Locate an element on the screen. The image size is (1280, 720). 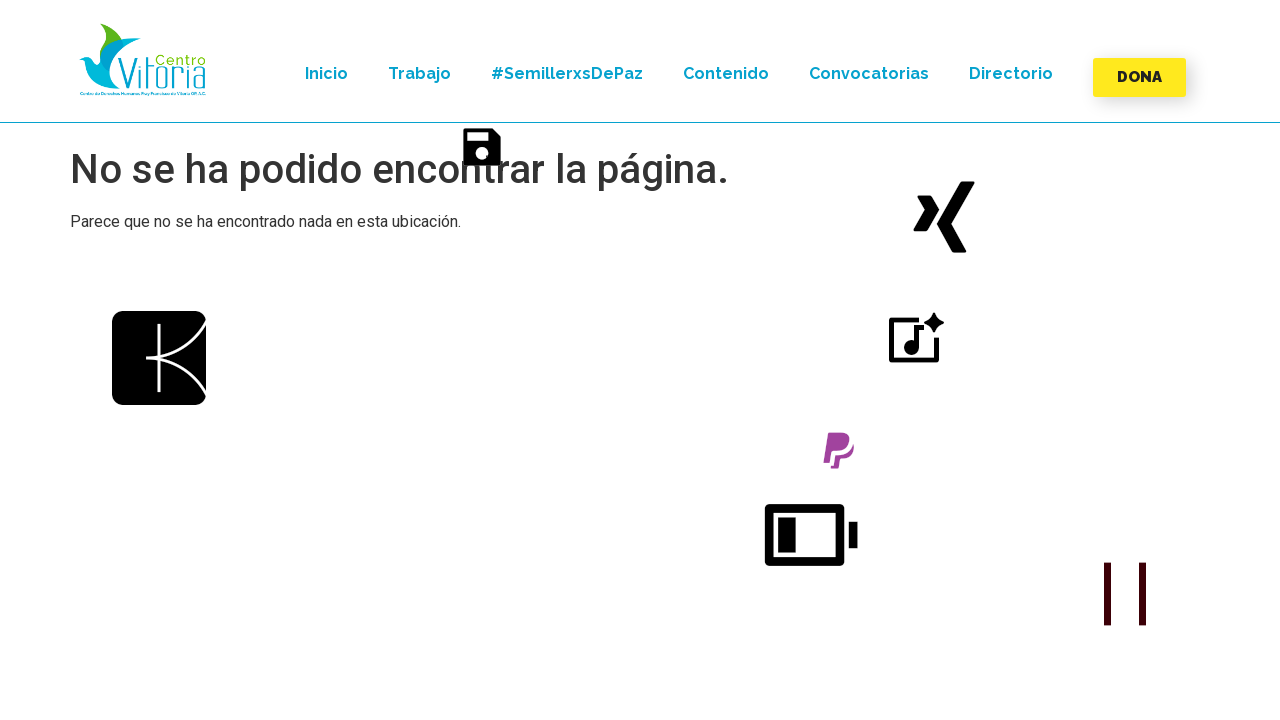
pause media playback is located at coordinates (1125, 594).